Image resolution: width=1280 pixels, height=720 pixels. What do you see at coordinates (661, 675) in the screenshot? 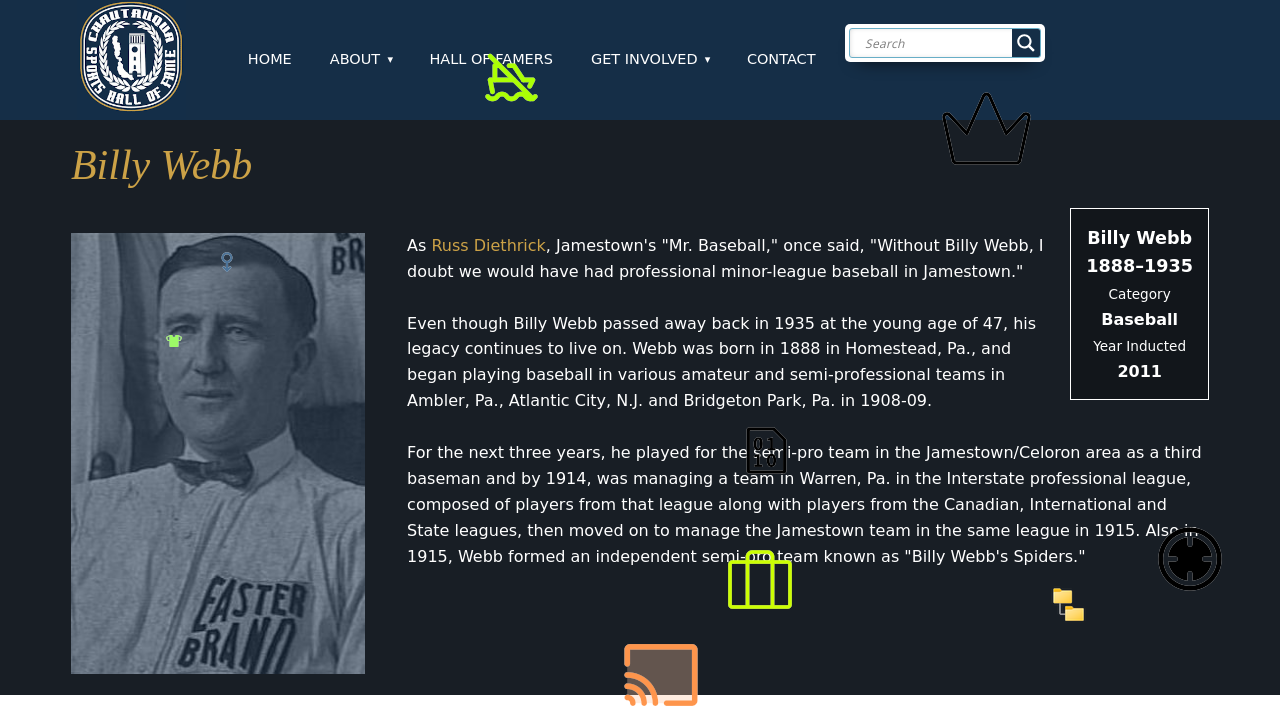
I see `cast your screen to another device` at bounding box center [661, 675].